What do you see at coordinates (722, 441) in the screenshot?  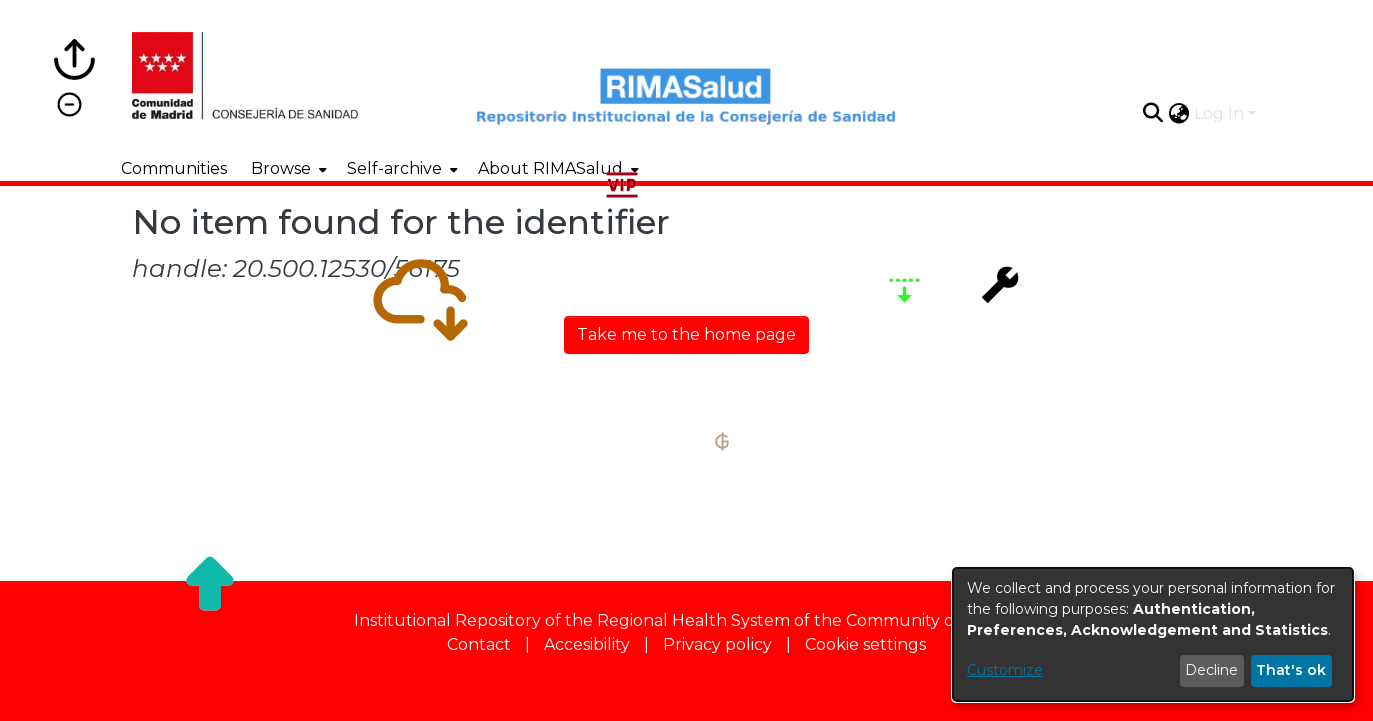 I see `indicates paraguayan guaraní currency` at bounding box center [722, 441].